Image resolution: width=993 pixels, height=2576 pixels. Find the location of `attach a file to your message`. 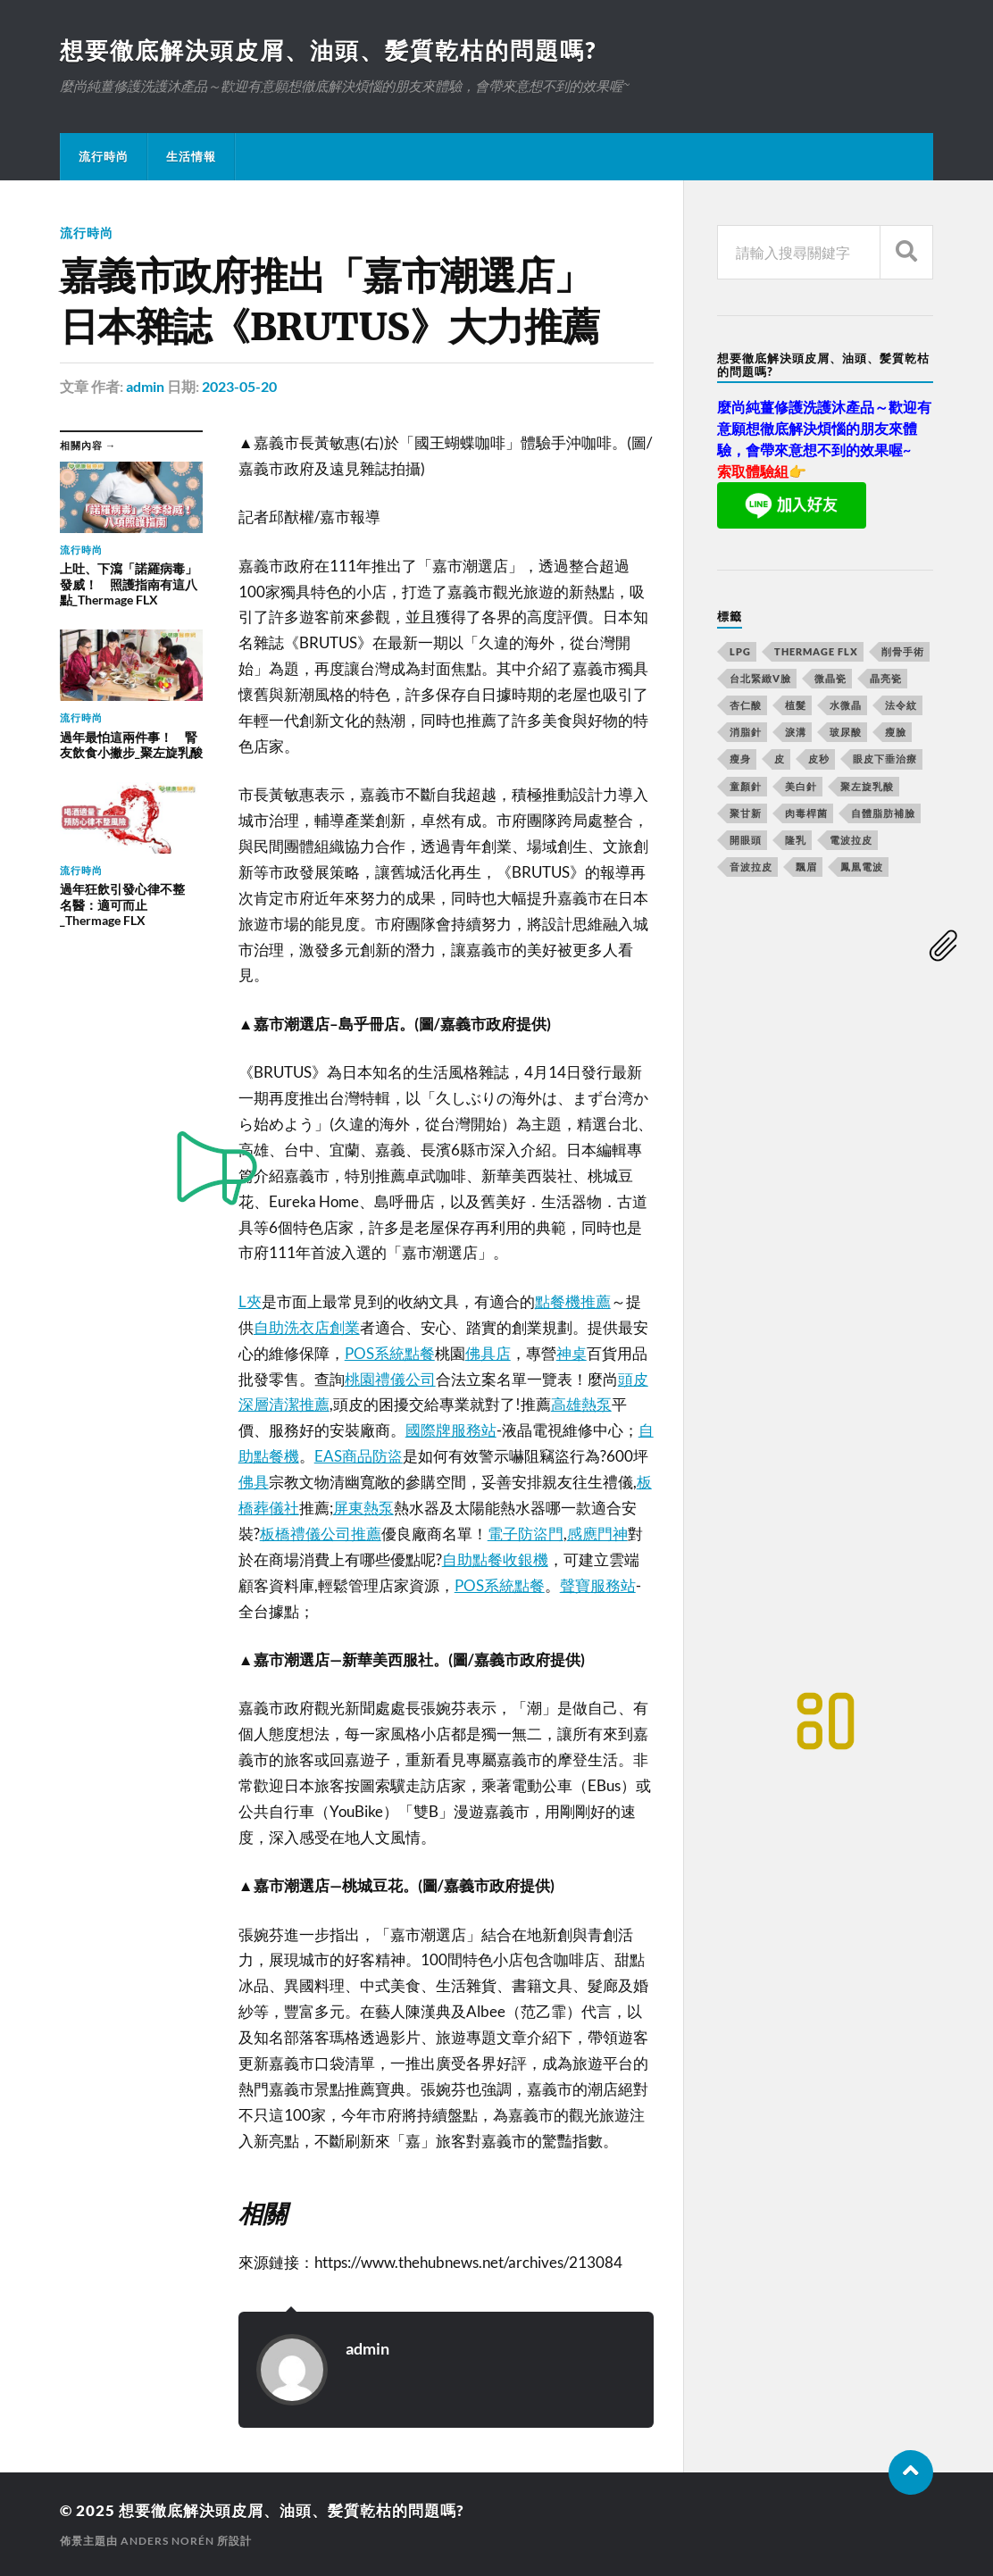

attach a file to your message is located at coordinates (944, 946).